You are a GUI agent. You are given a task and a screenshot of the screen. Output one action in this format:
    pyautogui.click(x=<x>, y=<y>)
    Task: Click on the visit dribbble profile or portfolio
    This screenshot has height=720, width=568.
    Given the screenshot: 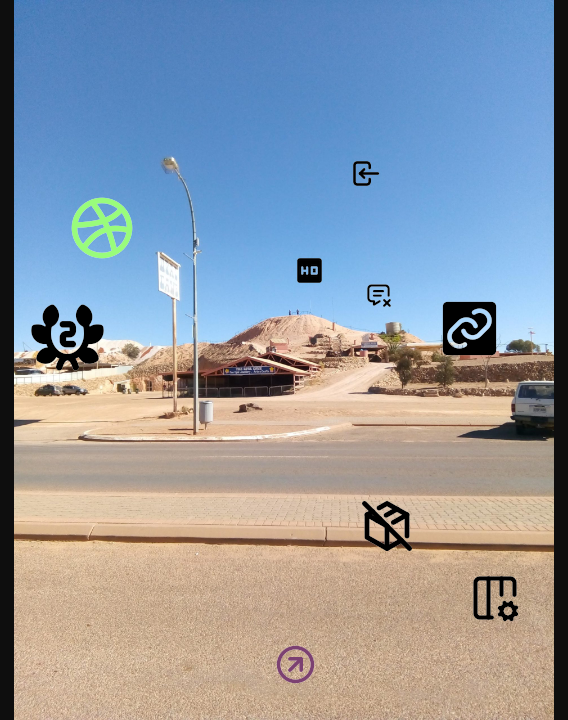 What is the action you would take?
    pyautogui.click(x=102, y=228)
    